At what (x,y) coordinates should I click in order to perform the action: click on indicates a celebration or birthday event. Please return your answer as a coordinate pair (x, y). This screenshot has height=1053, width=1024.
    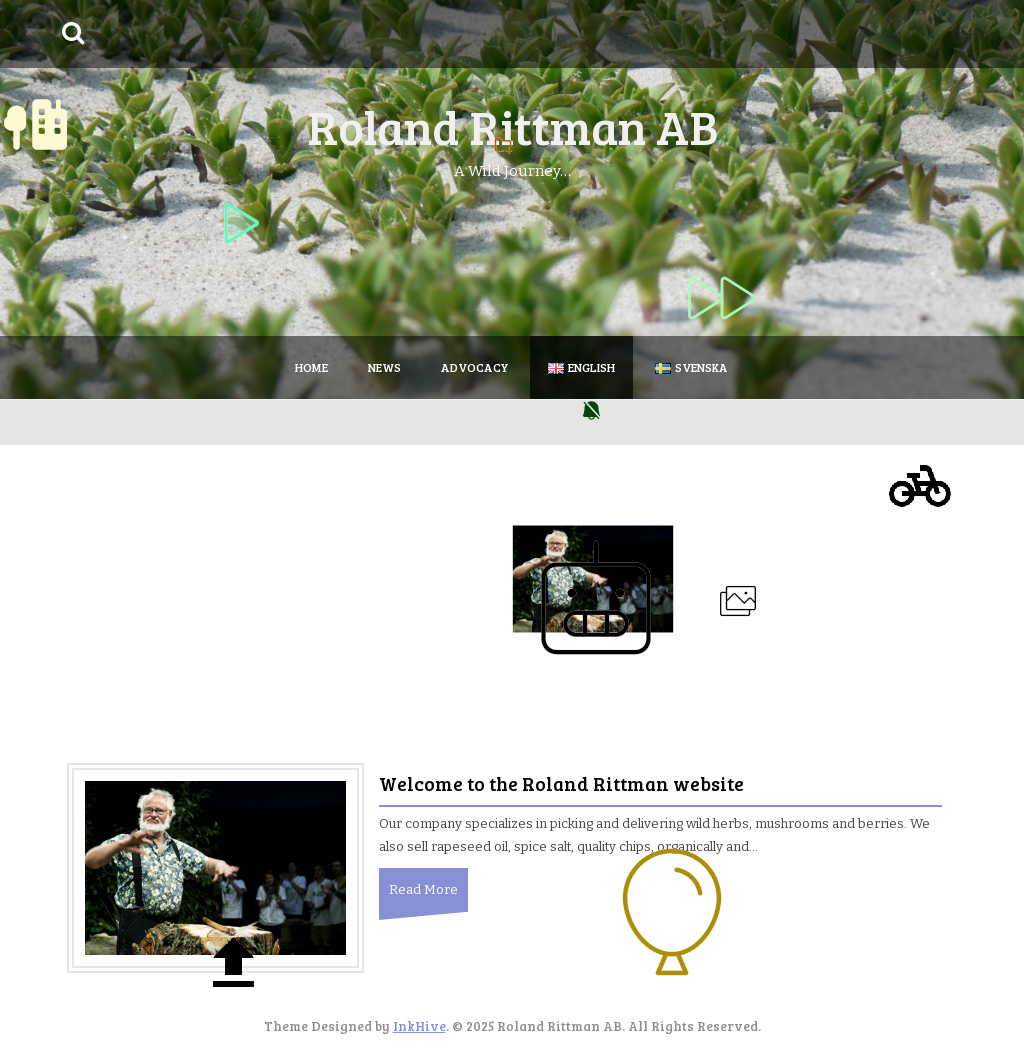
    Looking at the image, I should click on (672, 912).